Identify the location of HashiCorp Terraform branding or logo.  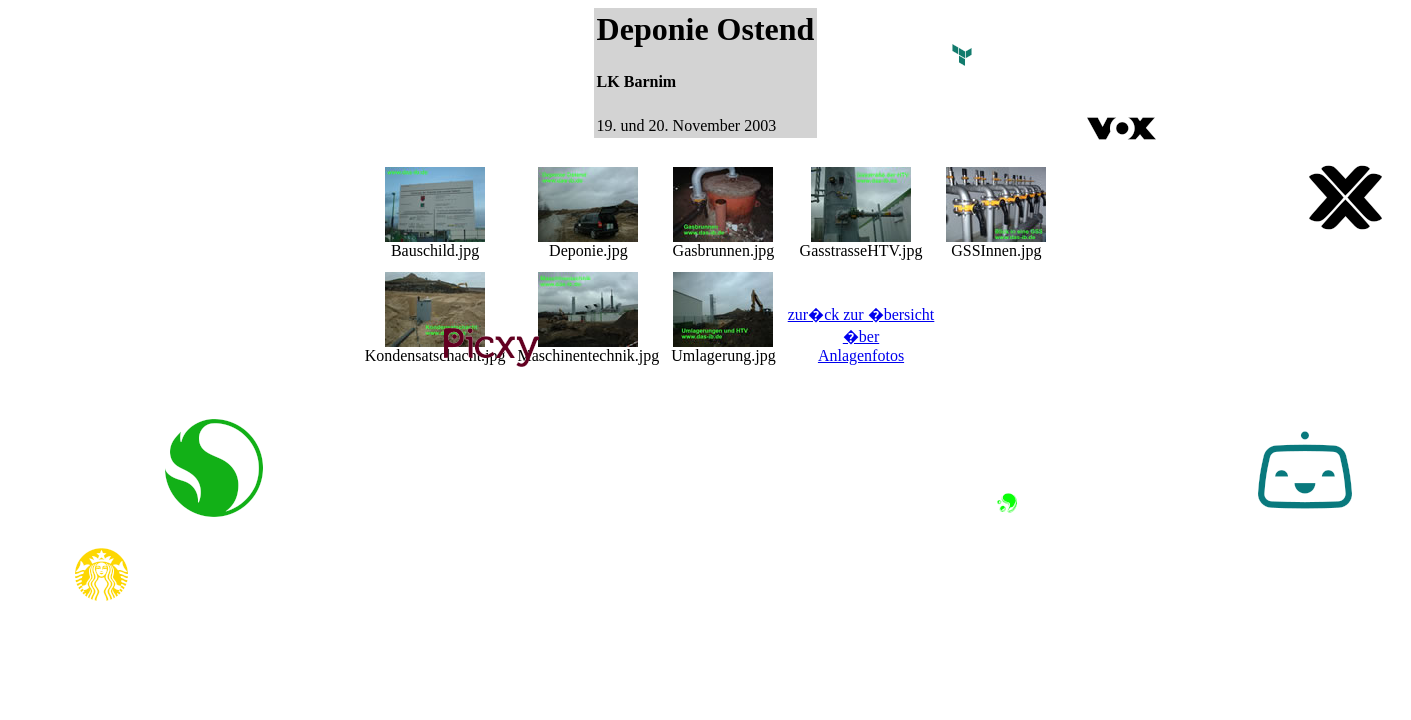
(962, 55).